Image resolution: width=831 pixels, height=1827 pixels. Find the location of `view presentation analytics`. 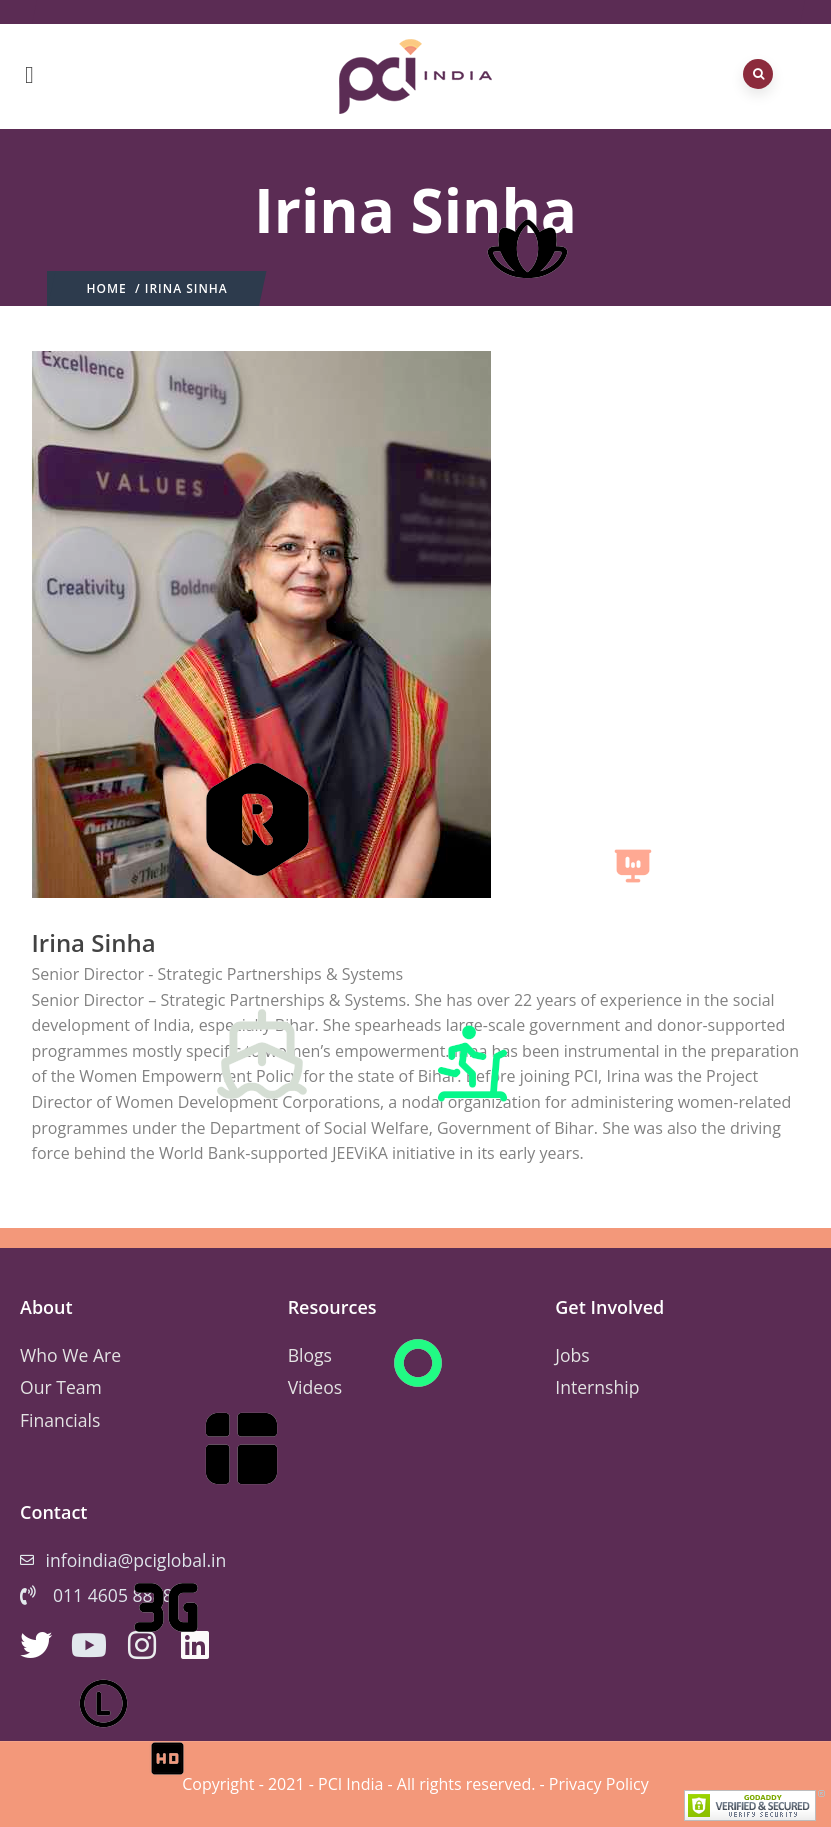

view presentation analytics is located at coordinates (633, 866).